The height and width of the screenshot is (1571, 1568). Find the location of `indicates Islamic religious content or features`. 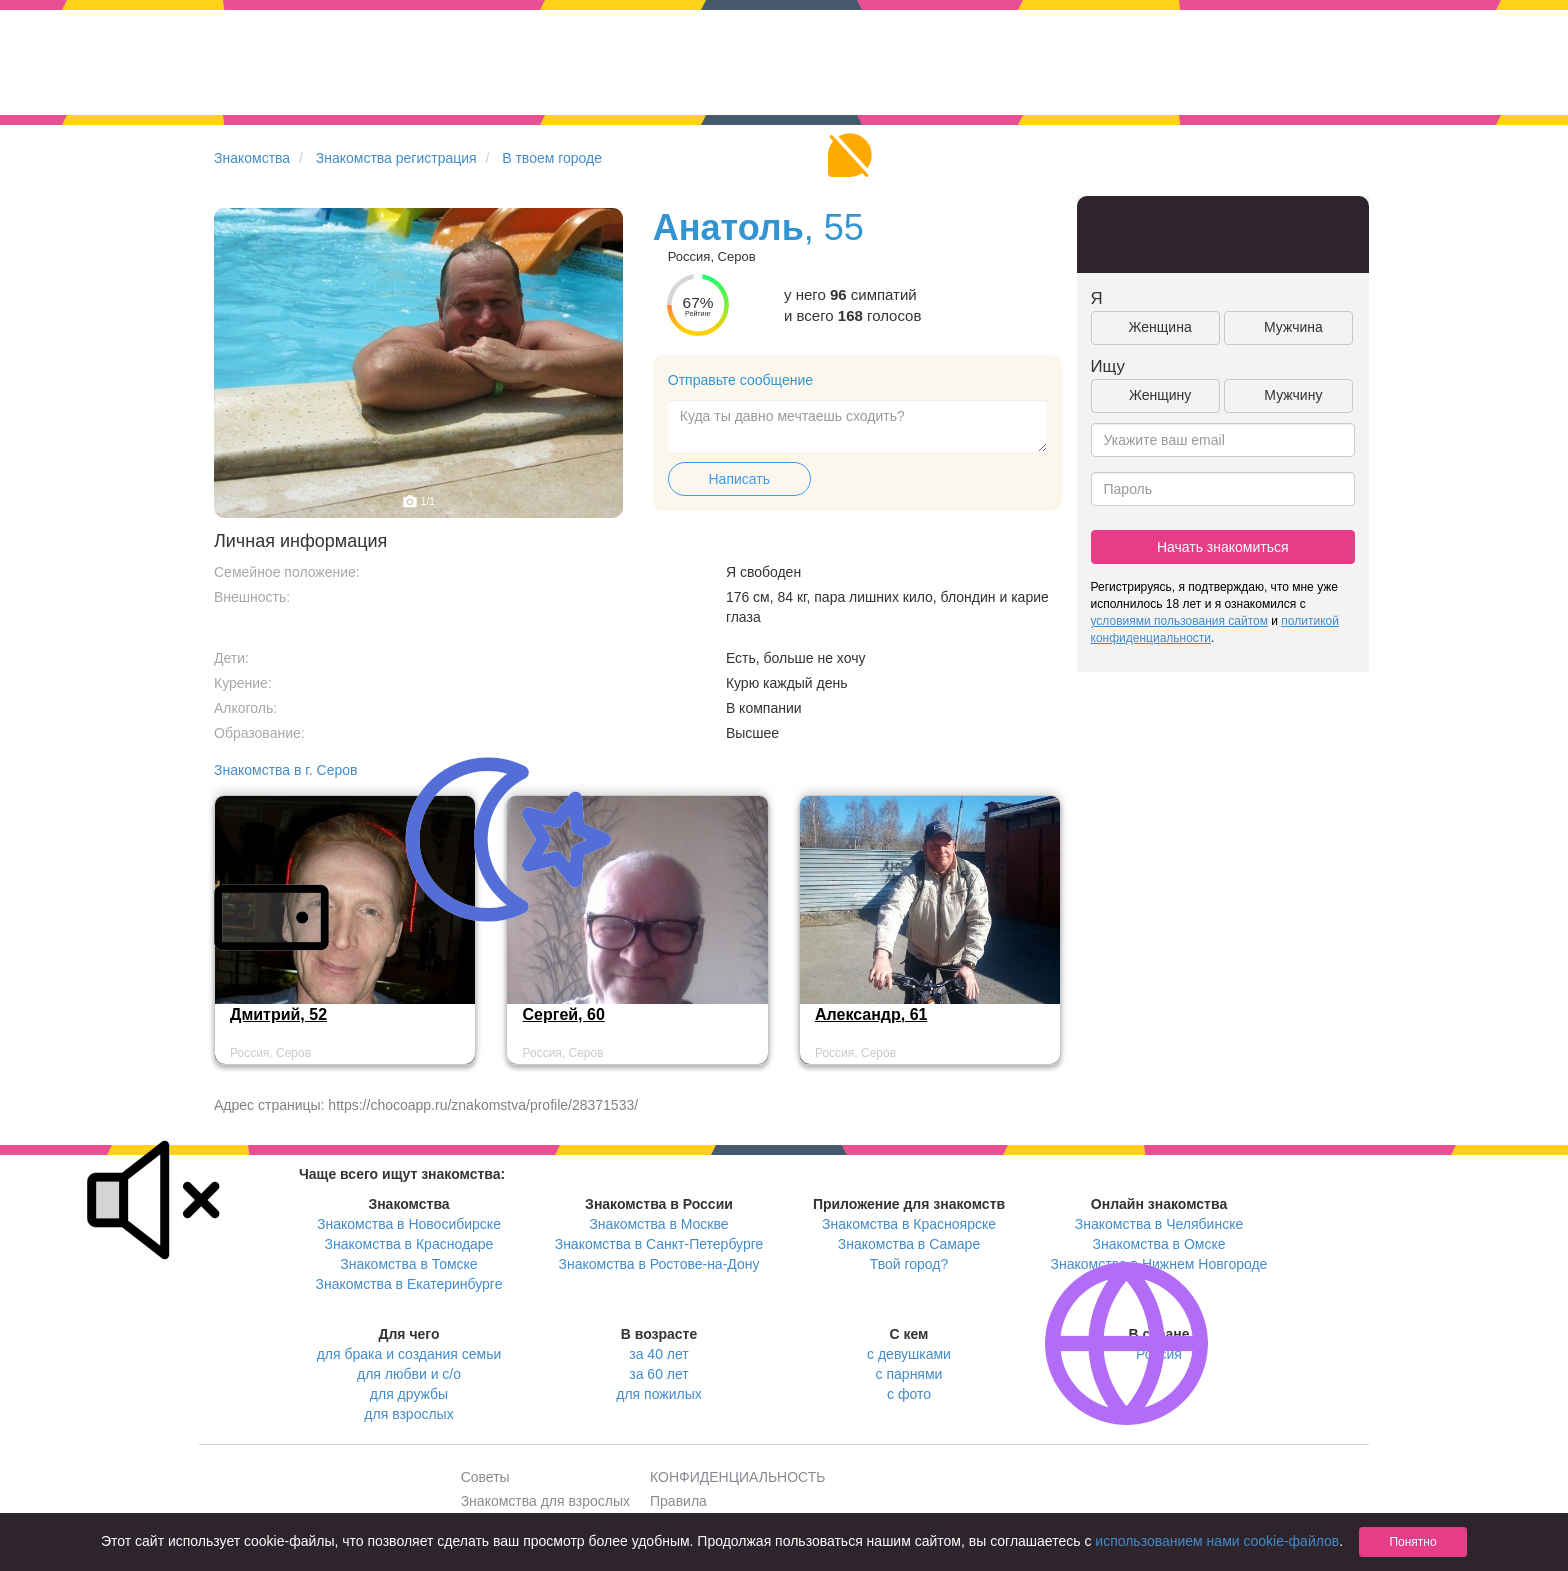

indicates Islamic religious content or features is located at coordinates (501, 839).